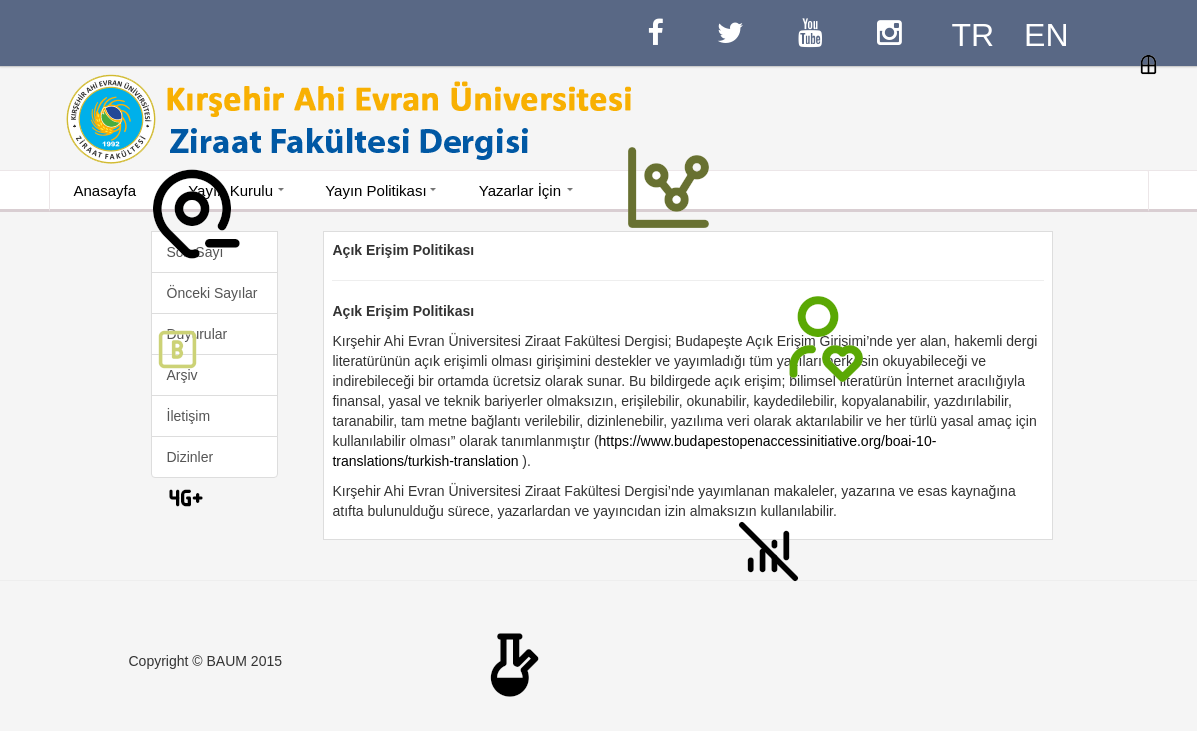 Image resolution: width=1197 pixels, height=731 pixels. I want to click on access smoking or cannabis-related content, so click(513, 665).